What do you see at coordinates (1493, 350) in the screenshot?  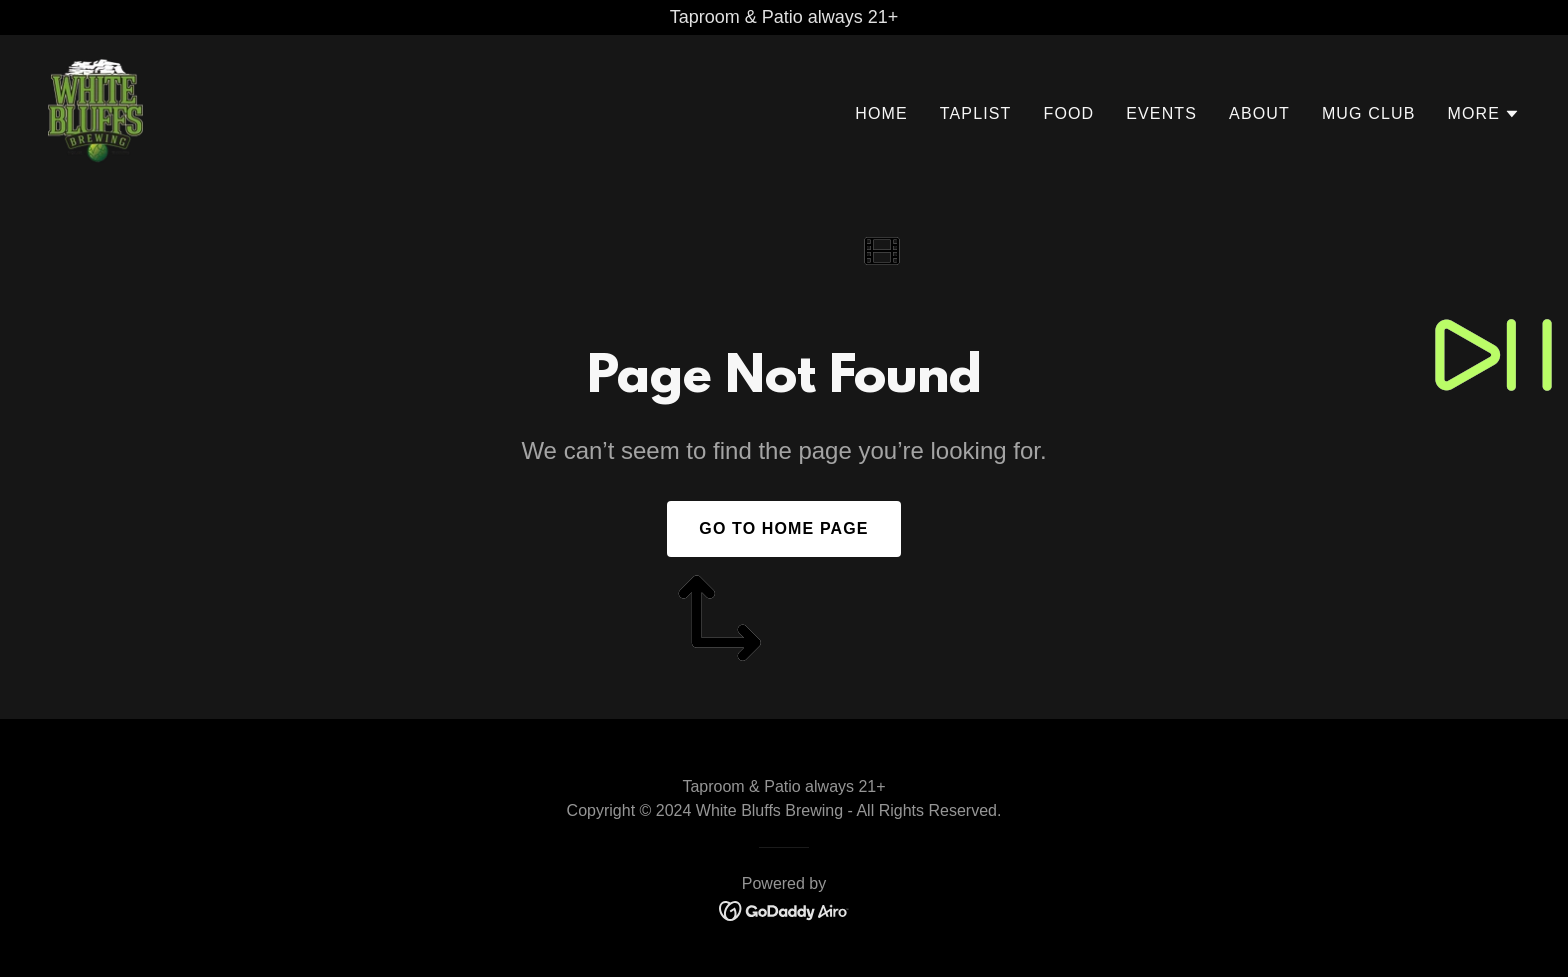 I see `toggle between play and pause for media playback` at bounding box center [1493, 350].